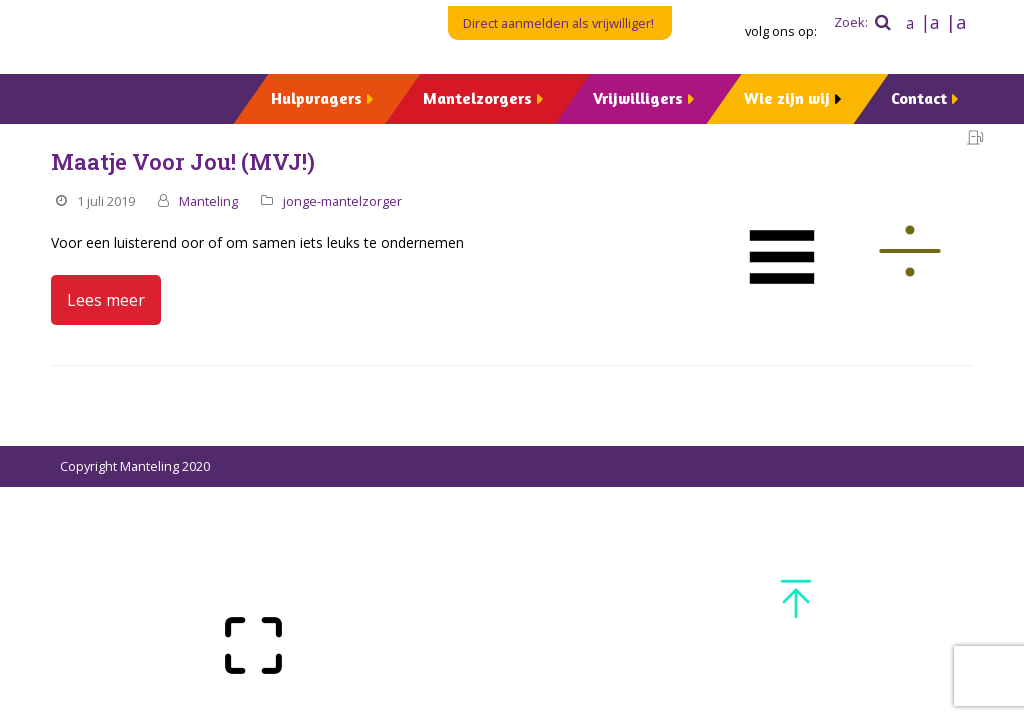  Describe the element at coordinates (253, 645) in the screenshot. I see `enter fullscreen mode` at that location.